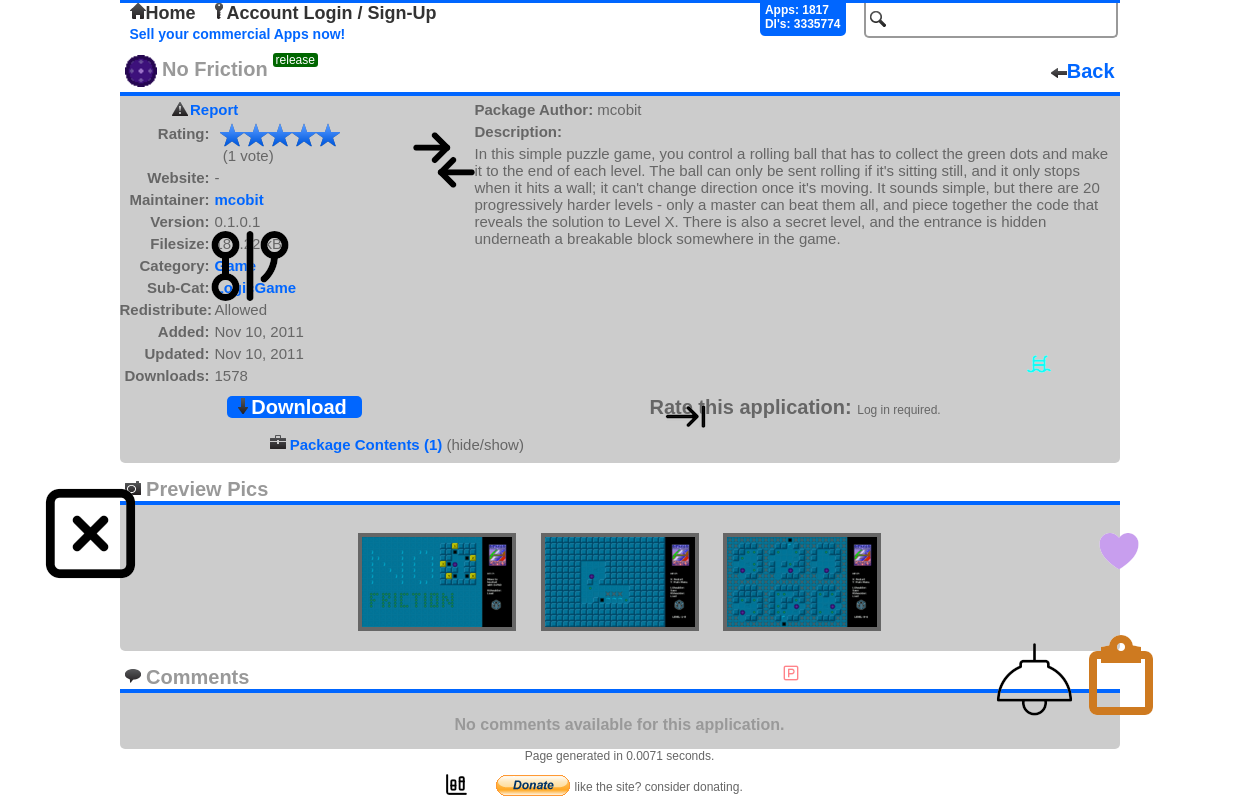 The image size is (1239, 811). Describe the element at coordinates (686, 416) in the screenshot. I see `move cursor to end of line` at that location.